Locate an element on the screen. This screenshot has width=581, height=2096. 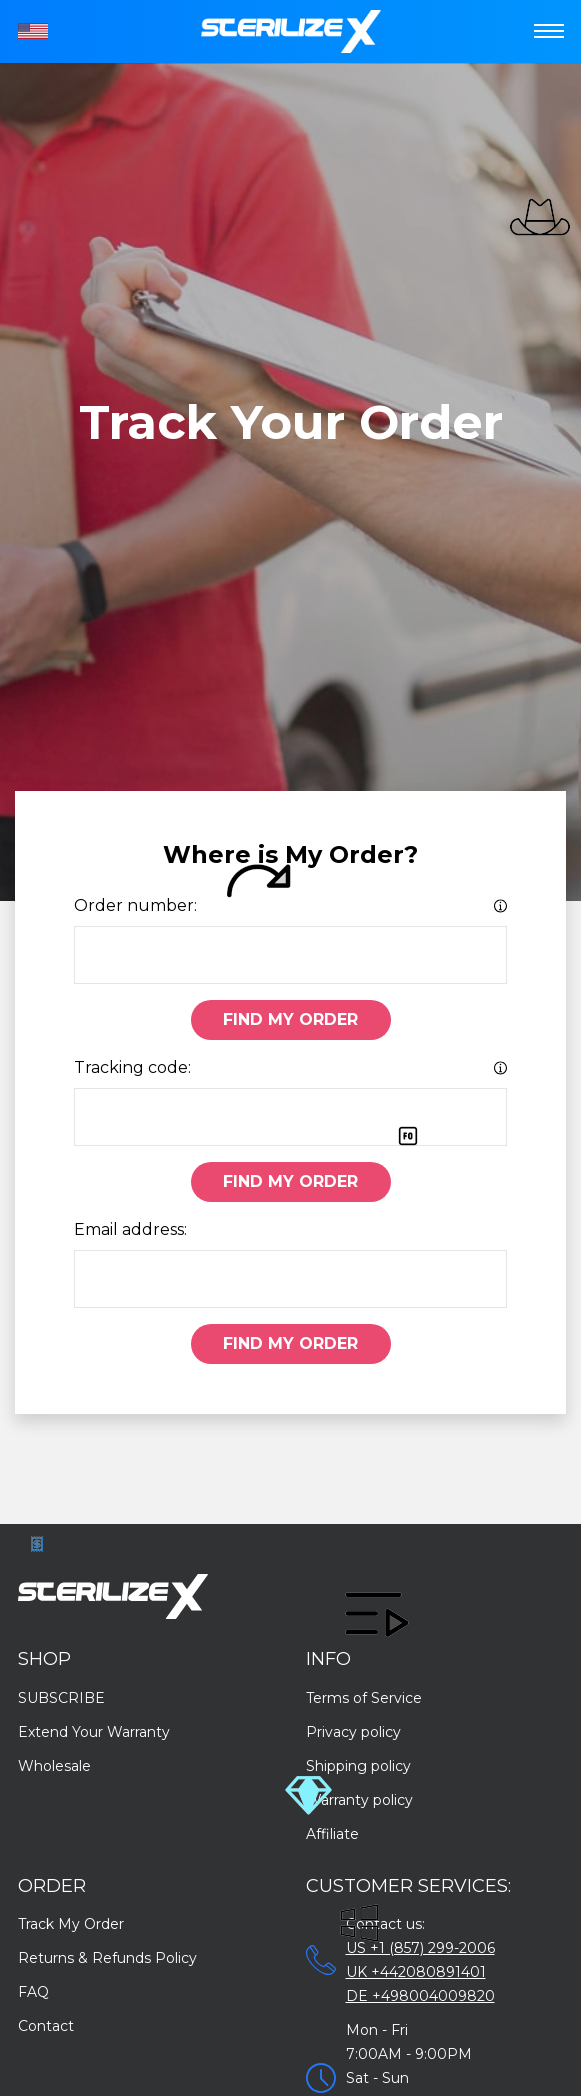
add to playback queue is located at coordinates (373, 1613).